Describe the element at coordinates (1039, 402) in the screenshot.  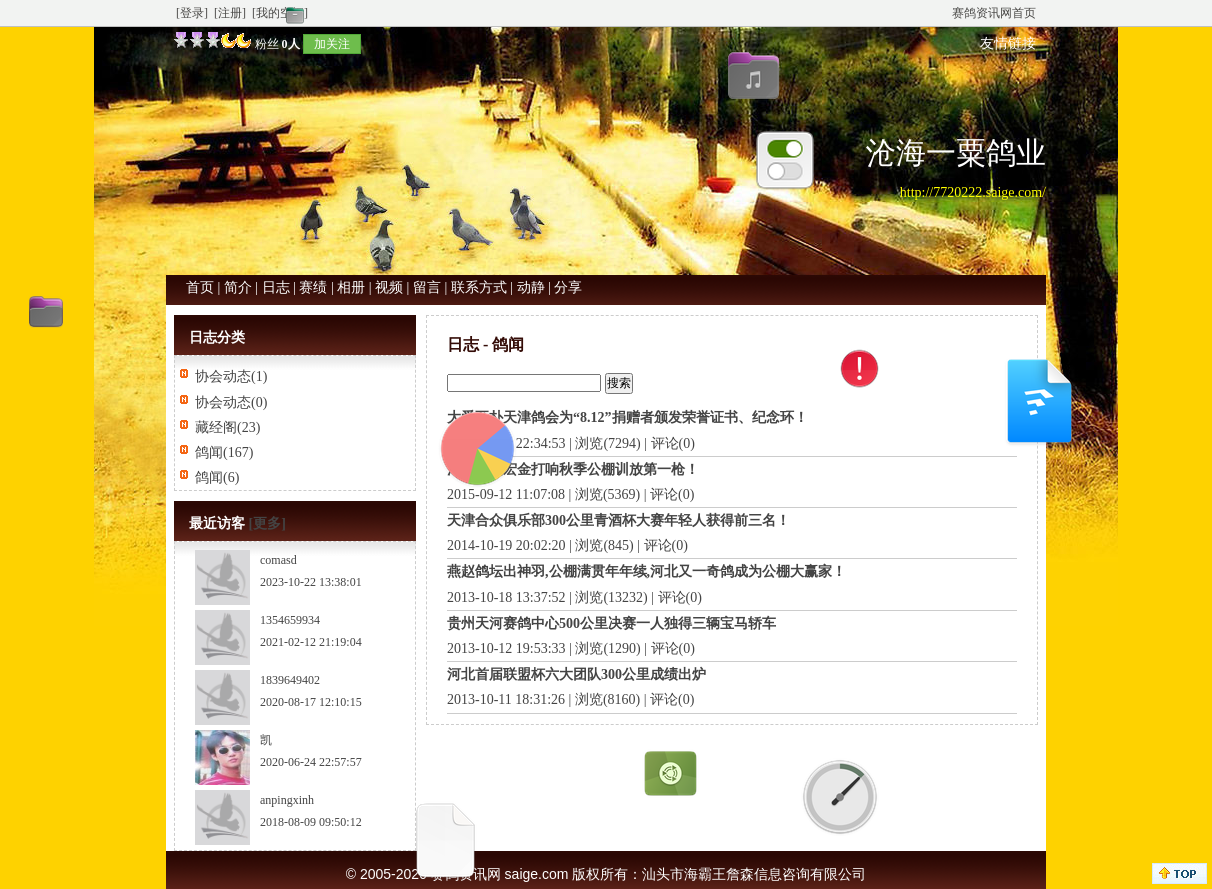
I see `a SketchUp file (.skp) in your file system` at that location.